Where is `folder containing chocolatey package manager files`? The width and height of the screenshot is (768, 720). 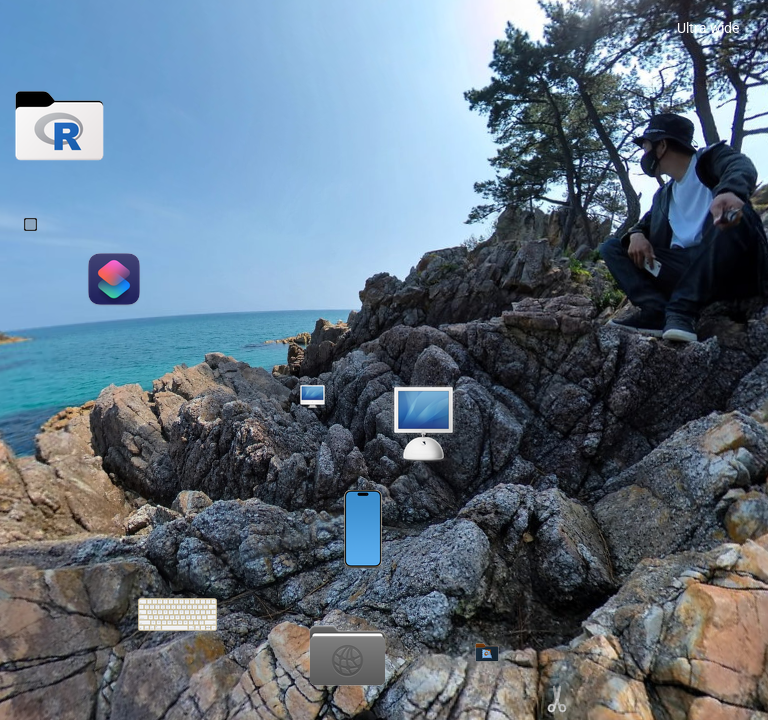 folder containing chocolatey package manager files is located at coordinates (487, 653).